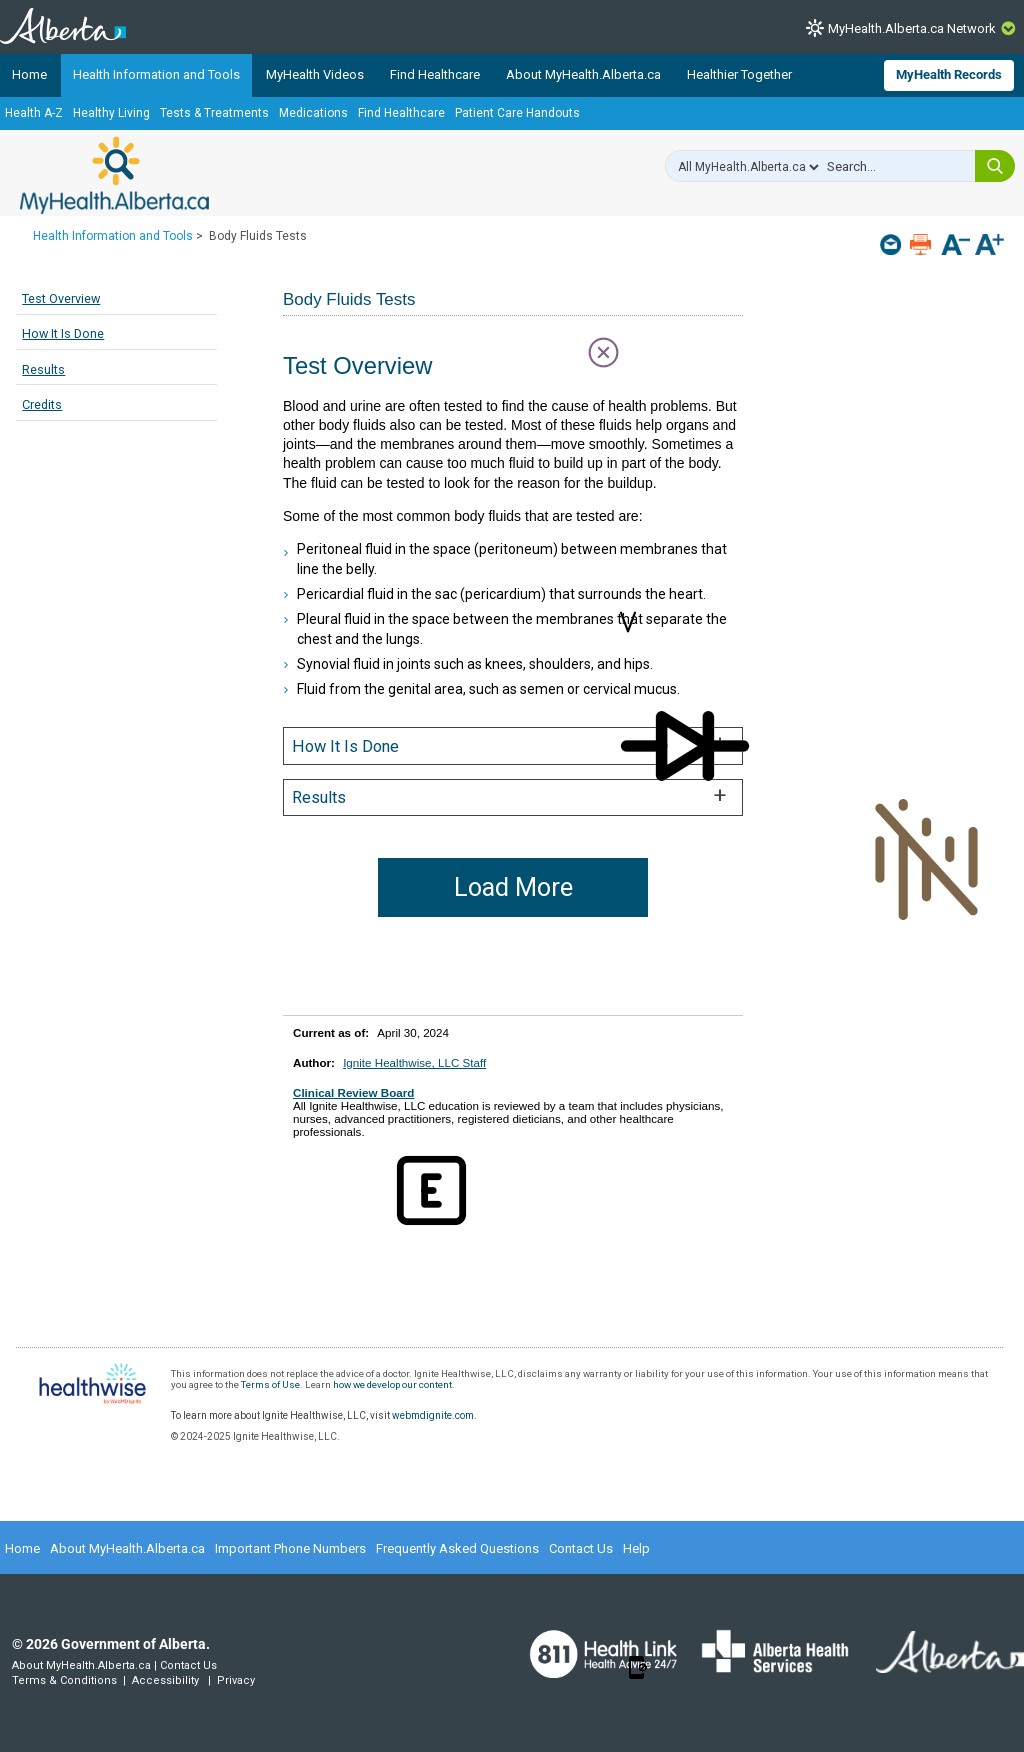 This screenshot has height=1752, width=1024. What do you see at coordinates (685, 746) in the screenshot?
I see `represents a diode component in a circuit diagram` at bounding box center [685, 746].